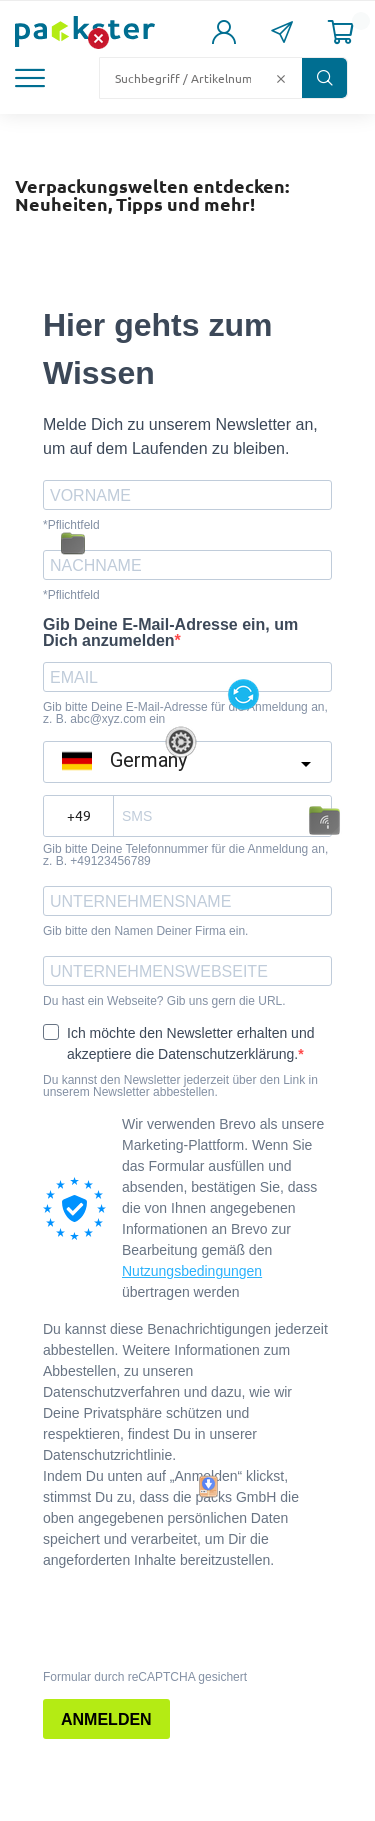  Describe the element at coordinates (324, 820) in the screenshot. I see `open insync cloud sync folder` at that location.